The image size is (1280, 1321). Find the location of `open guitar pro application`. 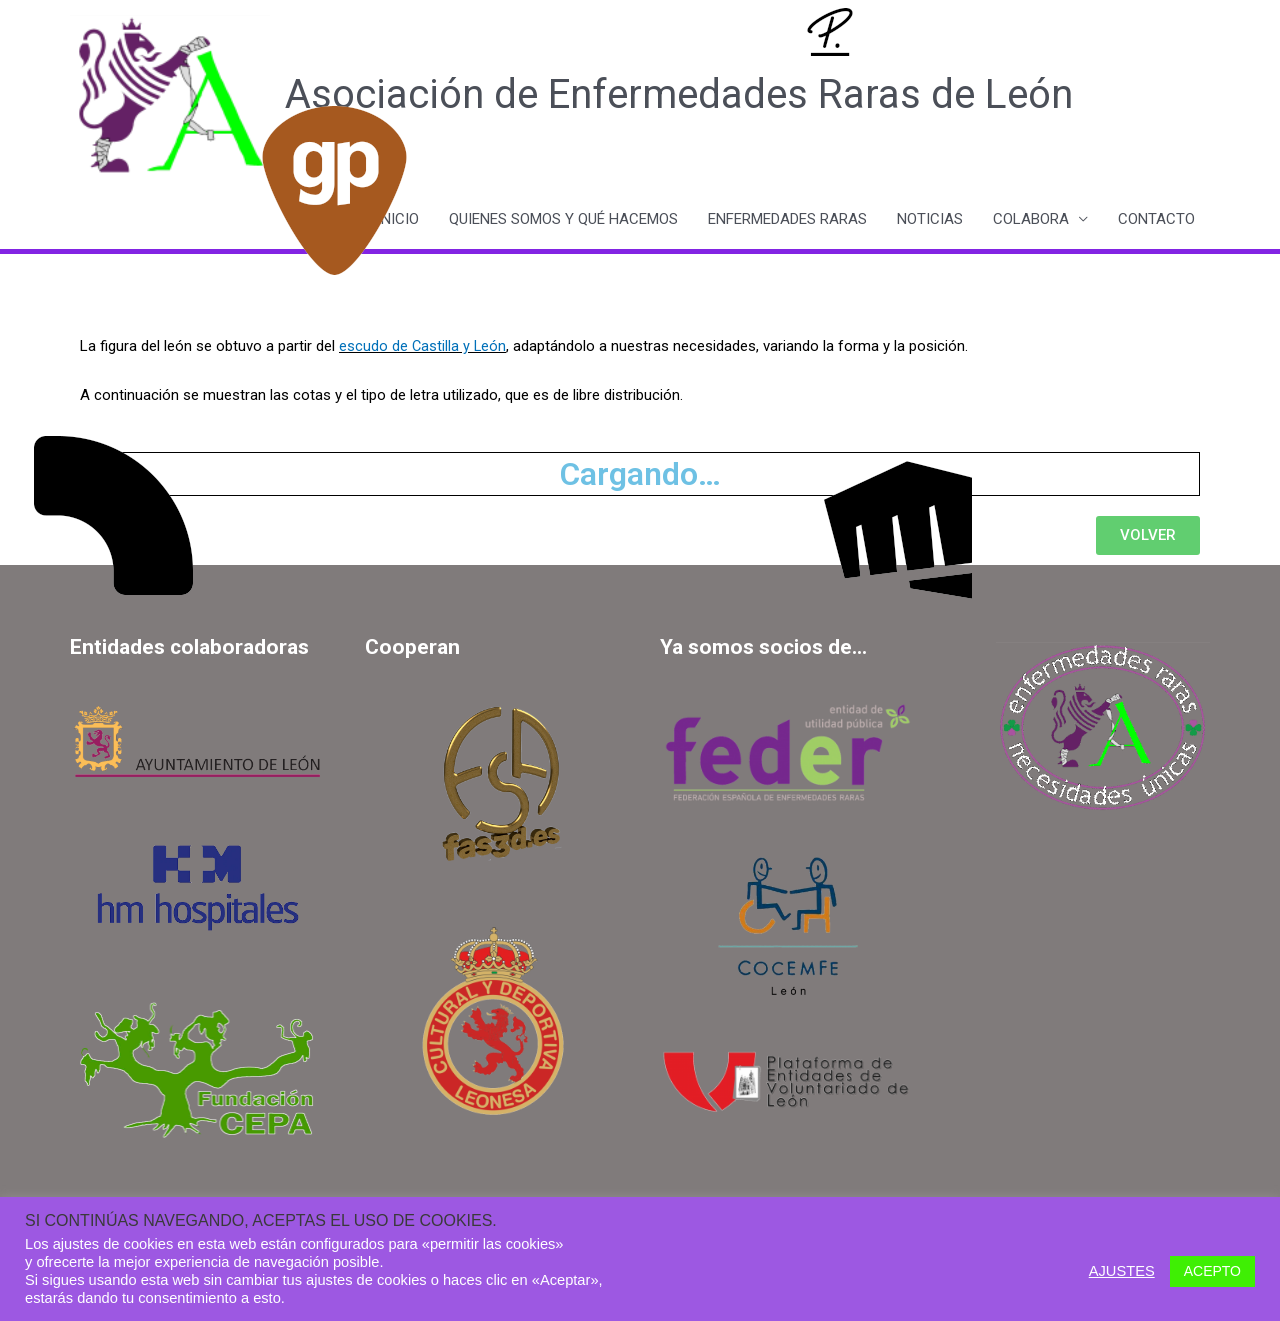

open guitar pro application is located at coordinates (334, 190).